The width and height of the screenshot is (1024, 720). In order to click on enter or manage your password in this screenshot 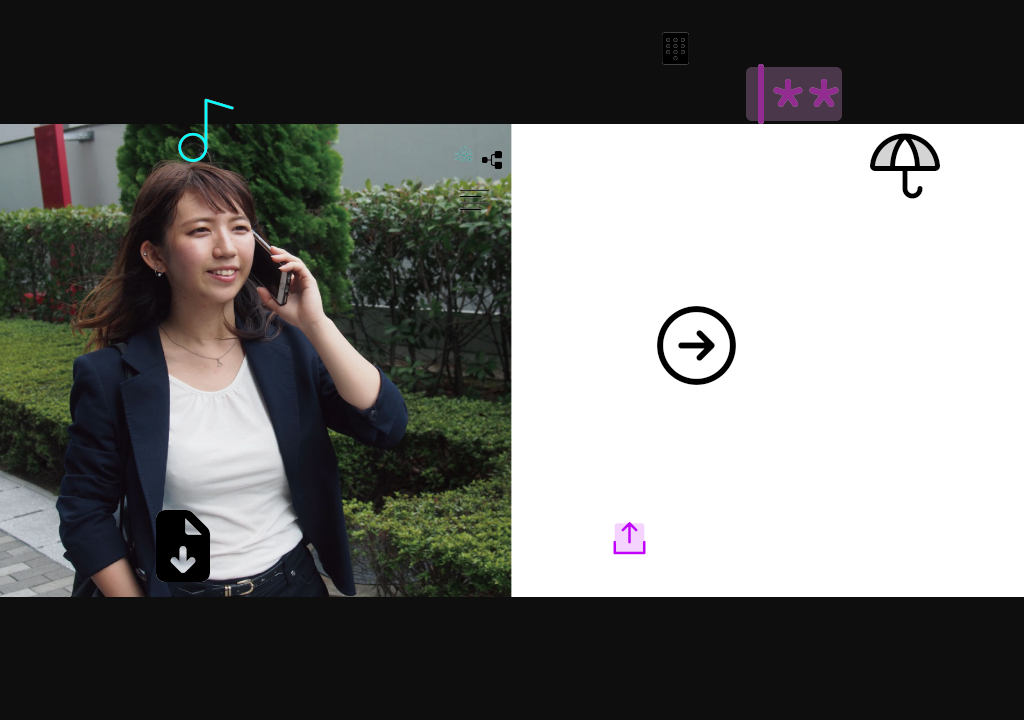, I will do `click(794, 94)`.